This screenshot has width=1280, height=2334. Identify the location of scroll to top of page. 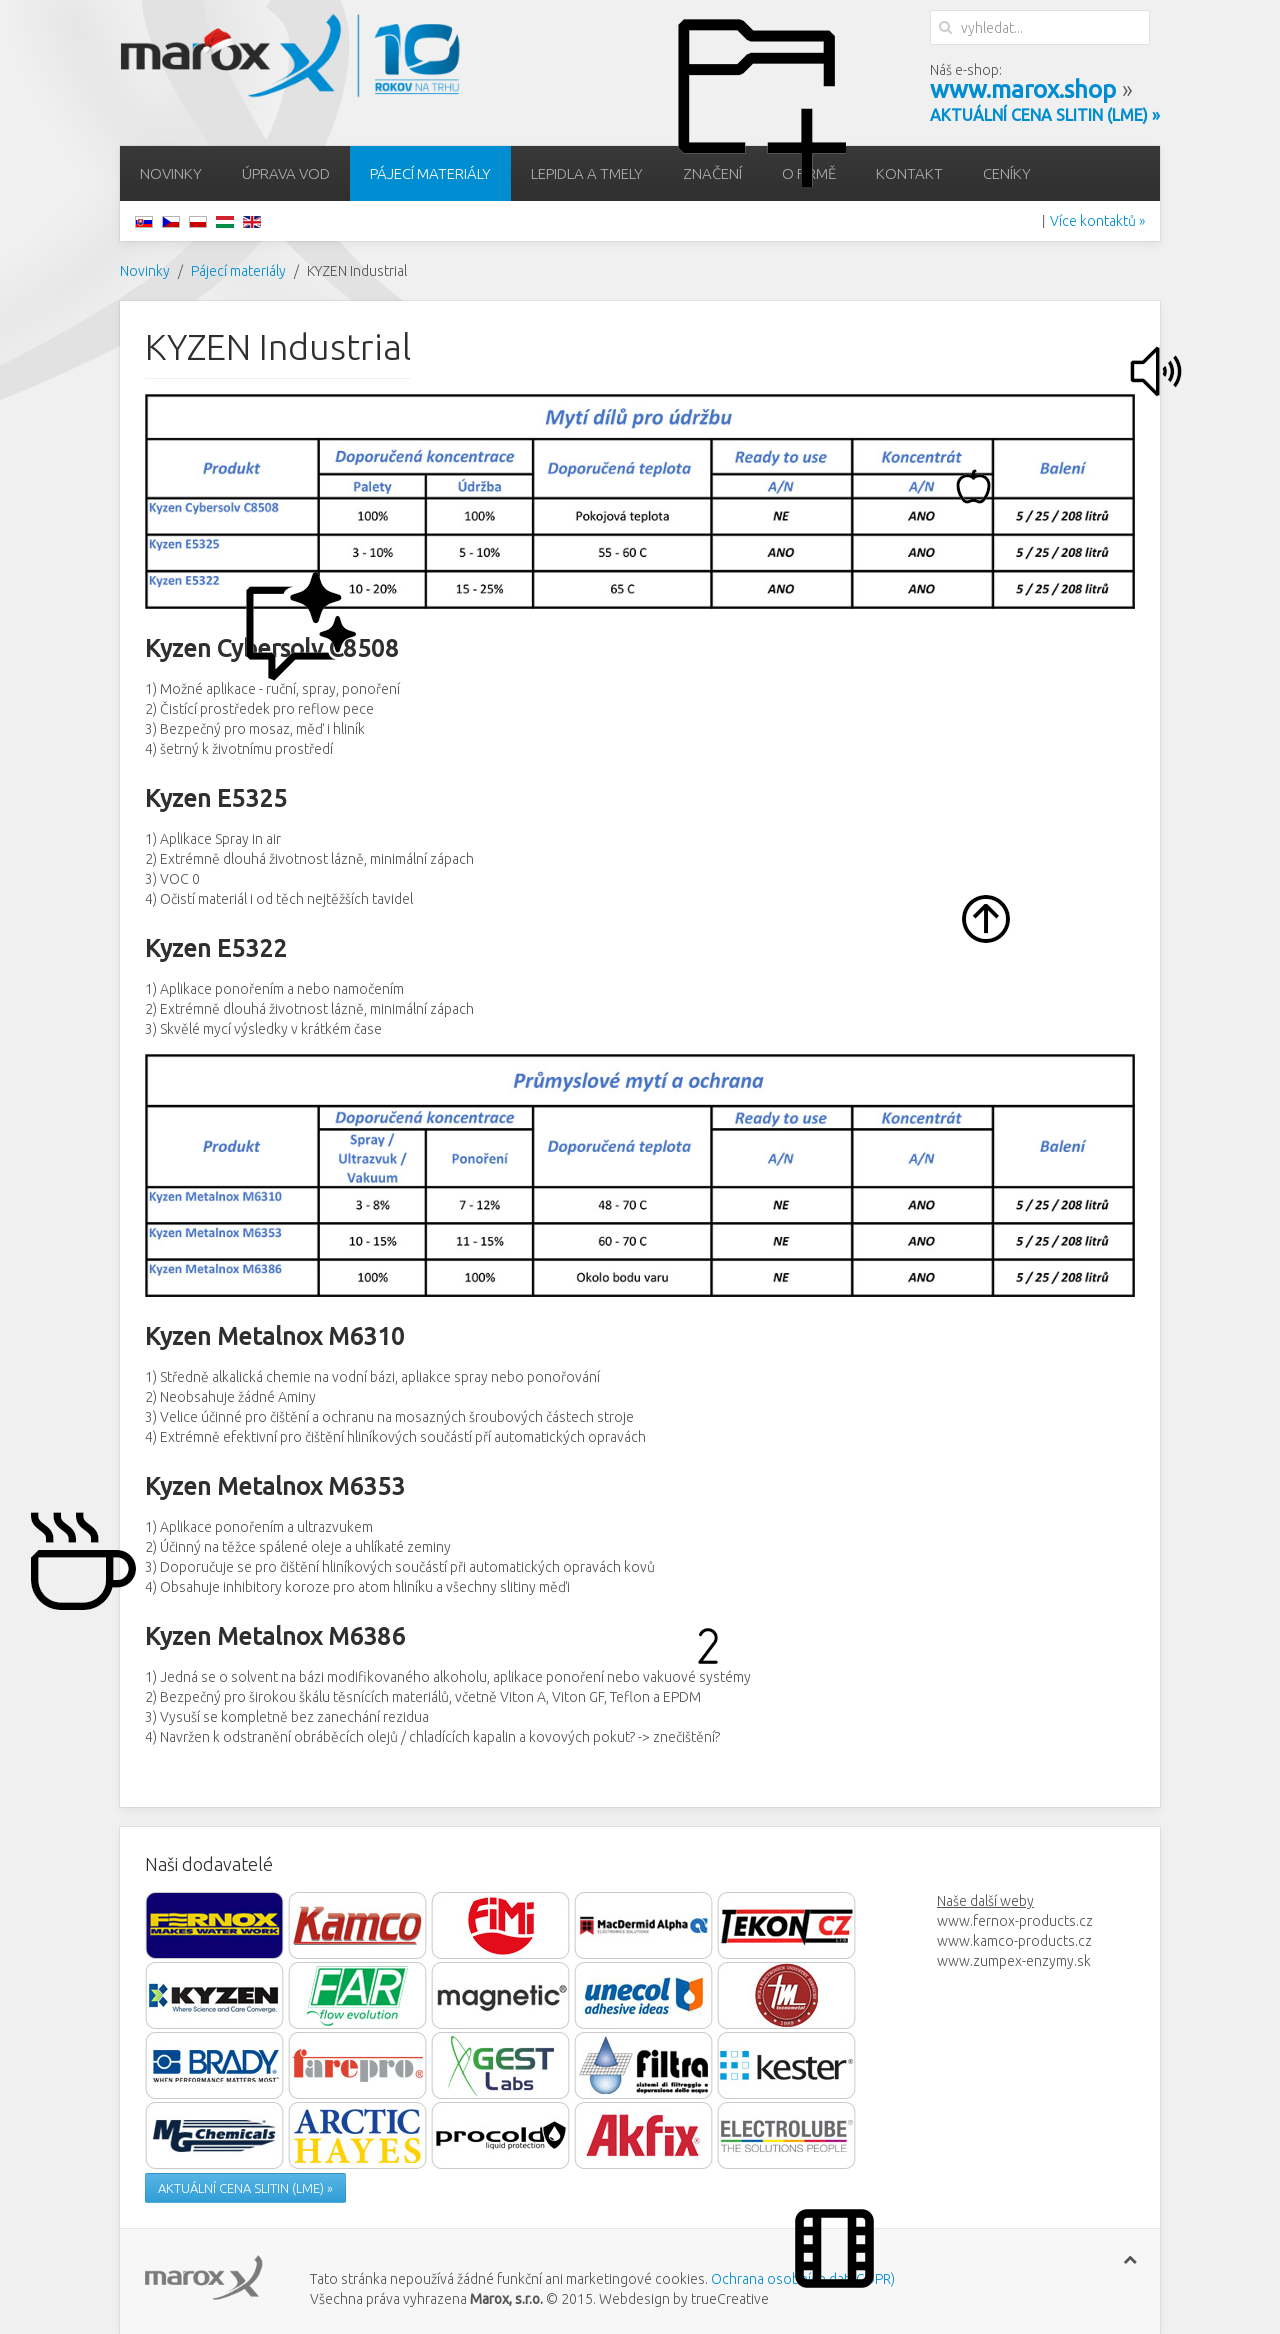
(986, 919).